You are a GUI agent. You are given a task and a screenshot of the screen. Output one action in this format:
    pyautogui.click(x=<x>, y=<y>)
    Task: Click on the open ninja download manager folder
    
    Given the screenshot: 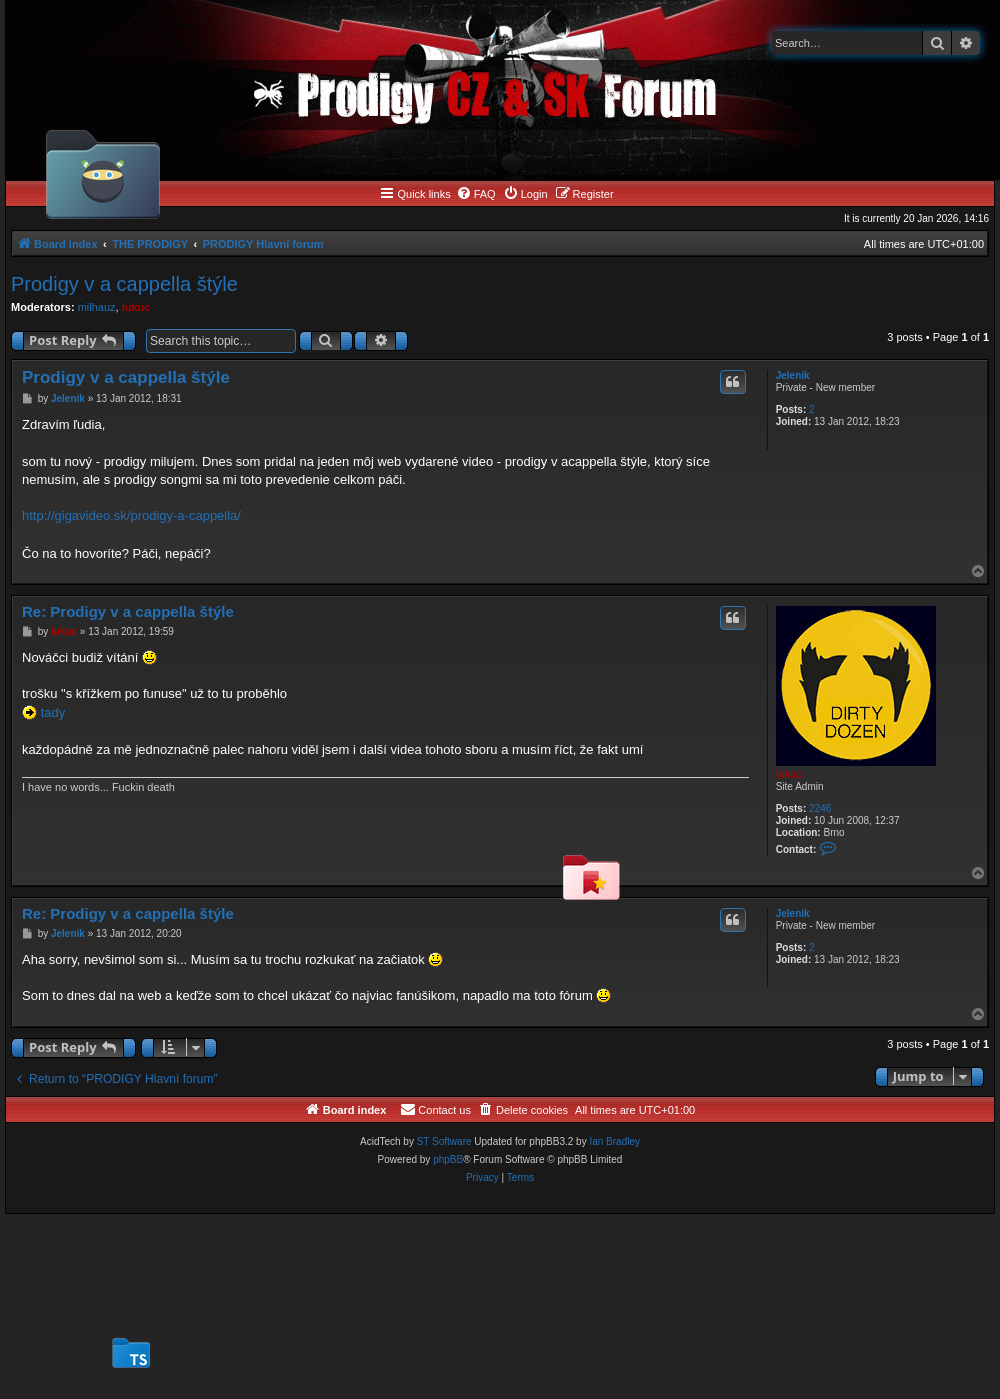 What is the action you would take?
    pyautogui.click(x=102, y=177)
    